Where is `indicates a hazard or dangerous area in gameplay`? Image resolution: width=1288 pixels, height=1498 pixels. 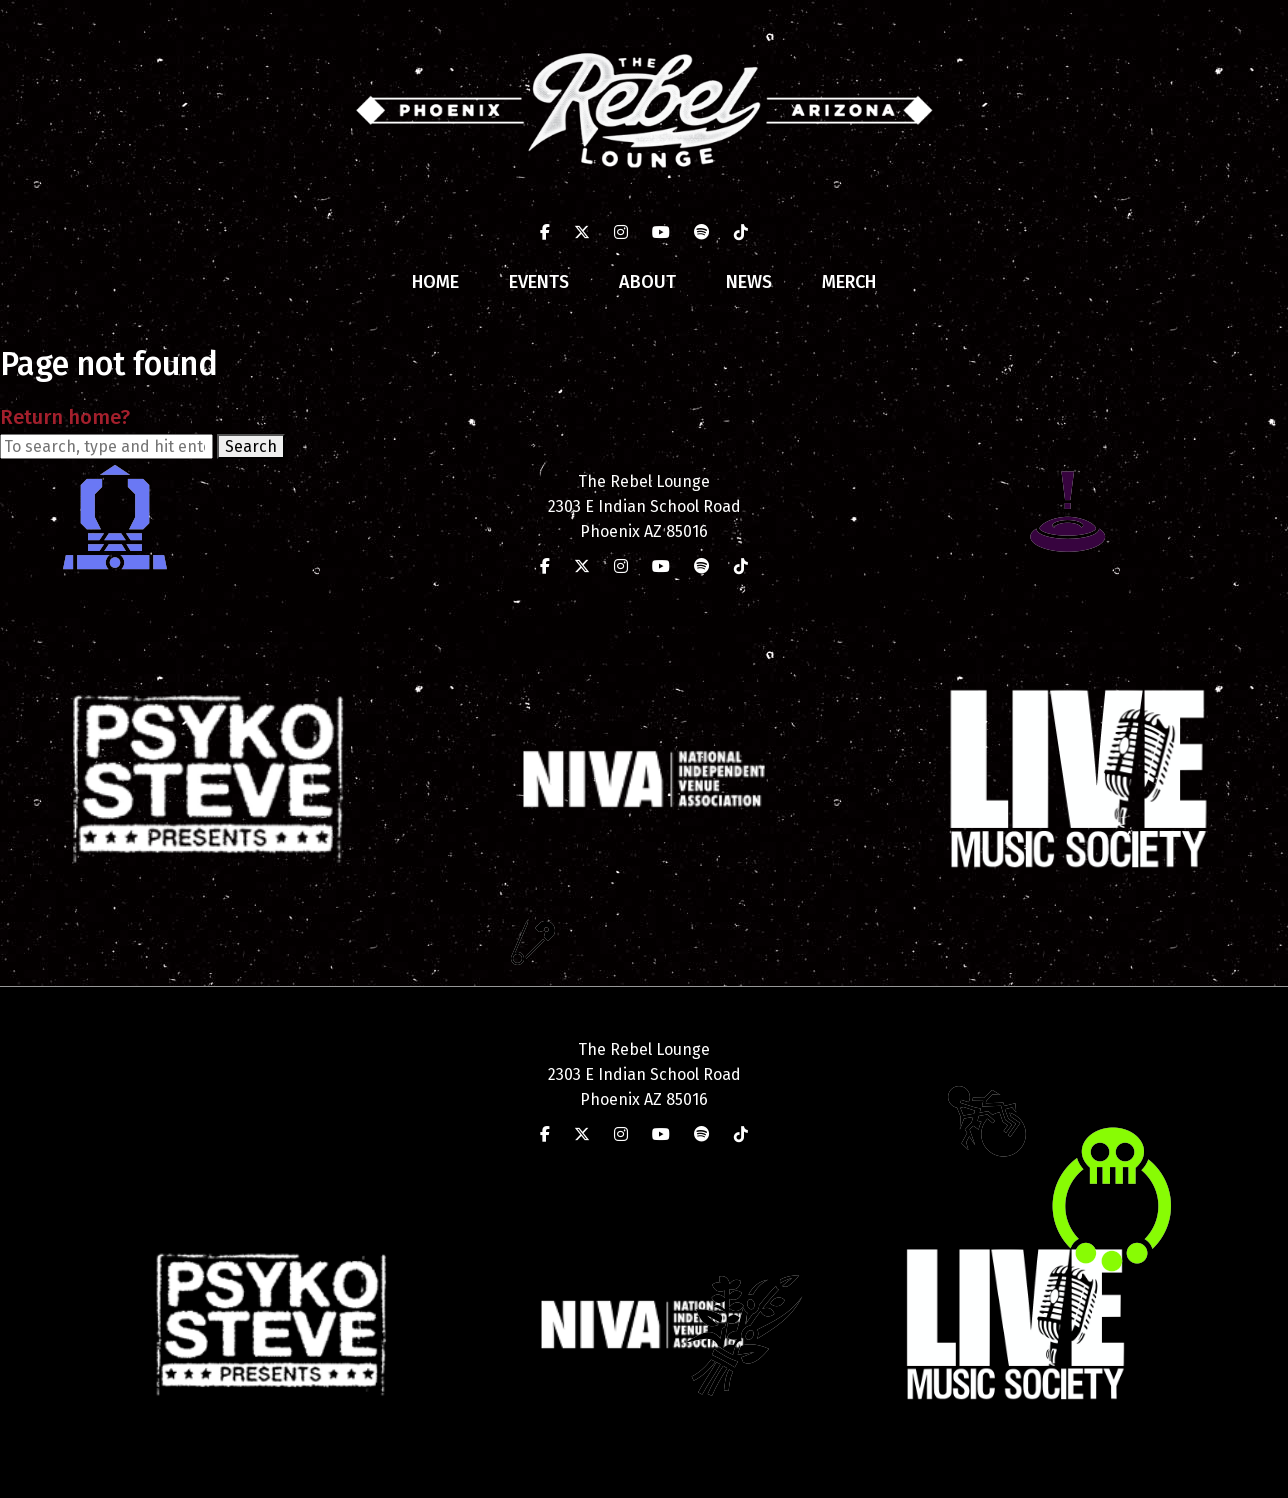 indicates a hazard or dangerous area in gameplay is located at coordinates (1067, 511).